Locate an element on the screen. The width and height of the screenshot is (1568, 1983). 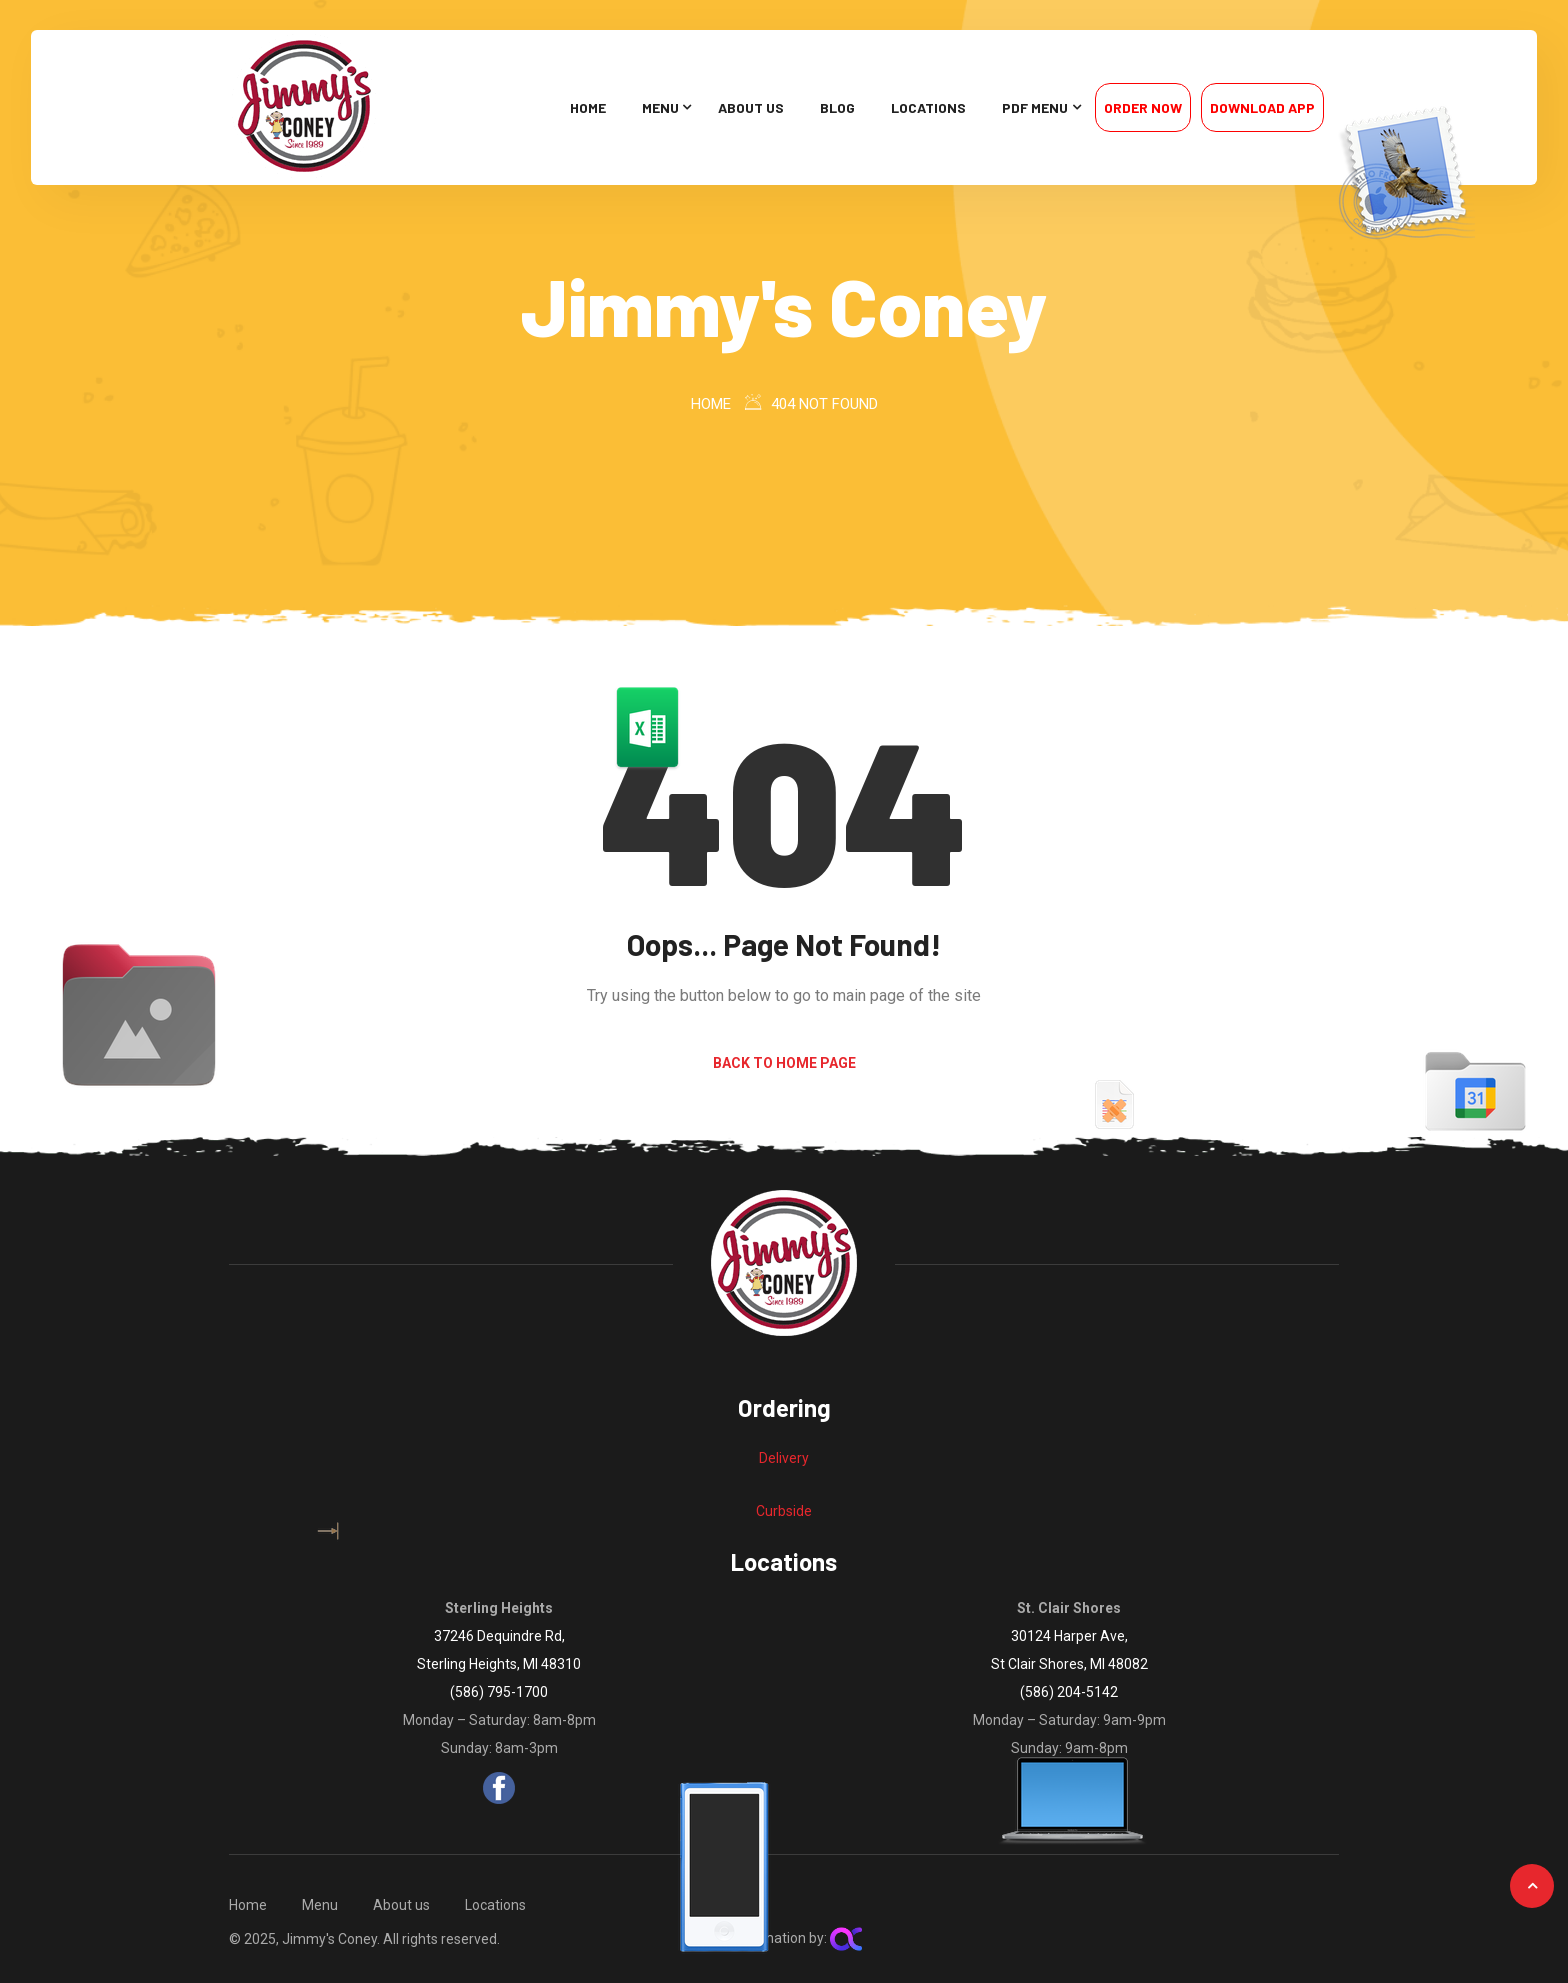
open your pictures folder is located at coordinates (139, 1015).